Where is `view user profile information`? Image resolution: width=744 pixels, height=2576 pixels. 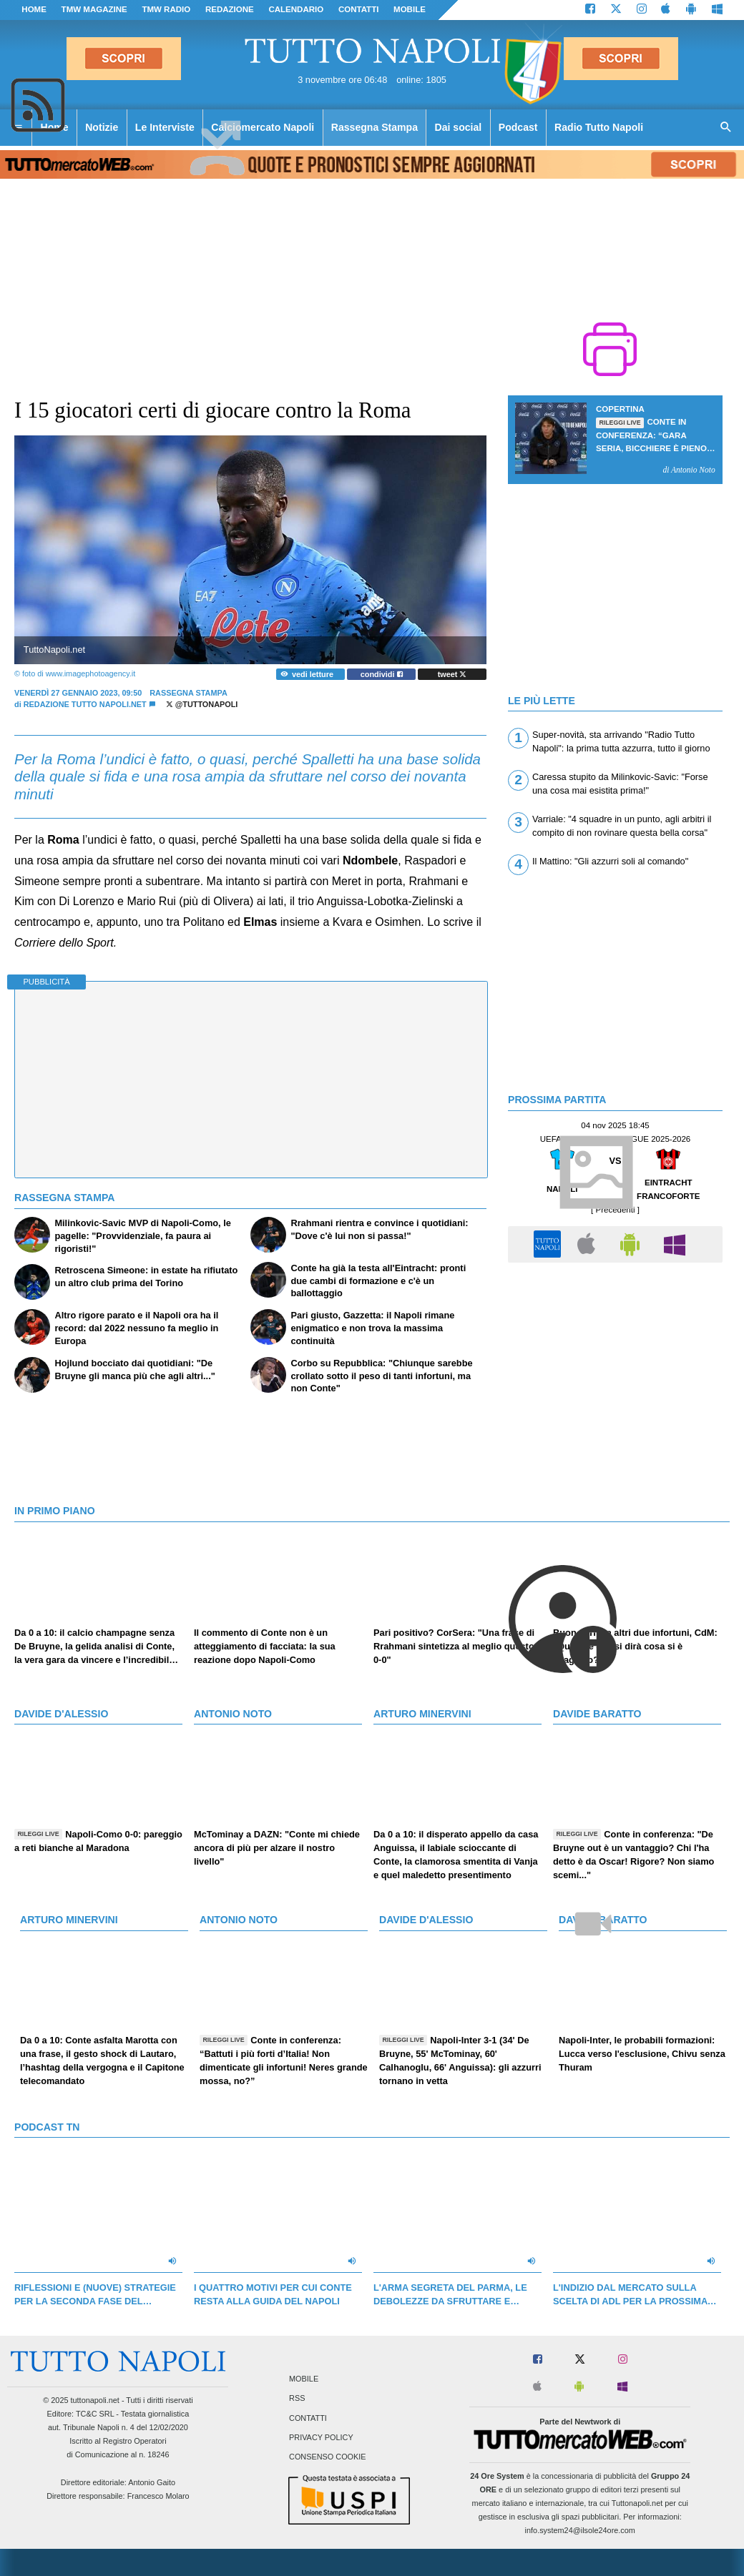 view user profile information is located at coordinates (562, 1619).